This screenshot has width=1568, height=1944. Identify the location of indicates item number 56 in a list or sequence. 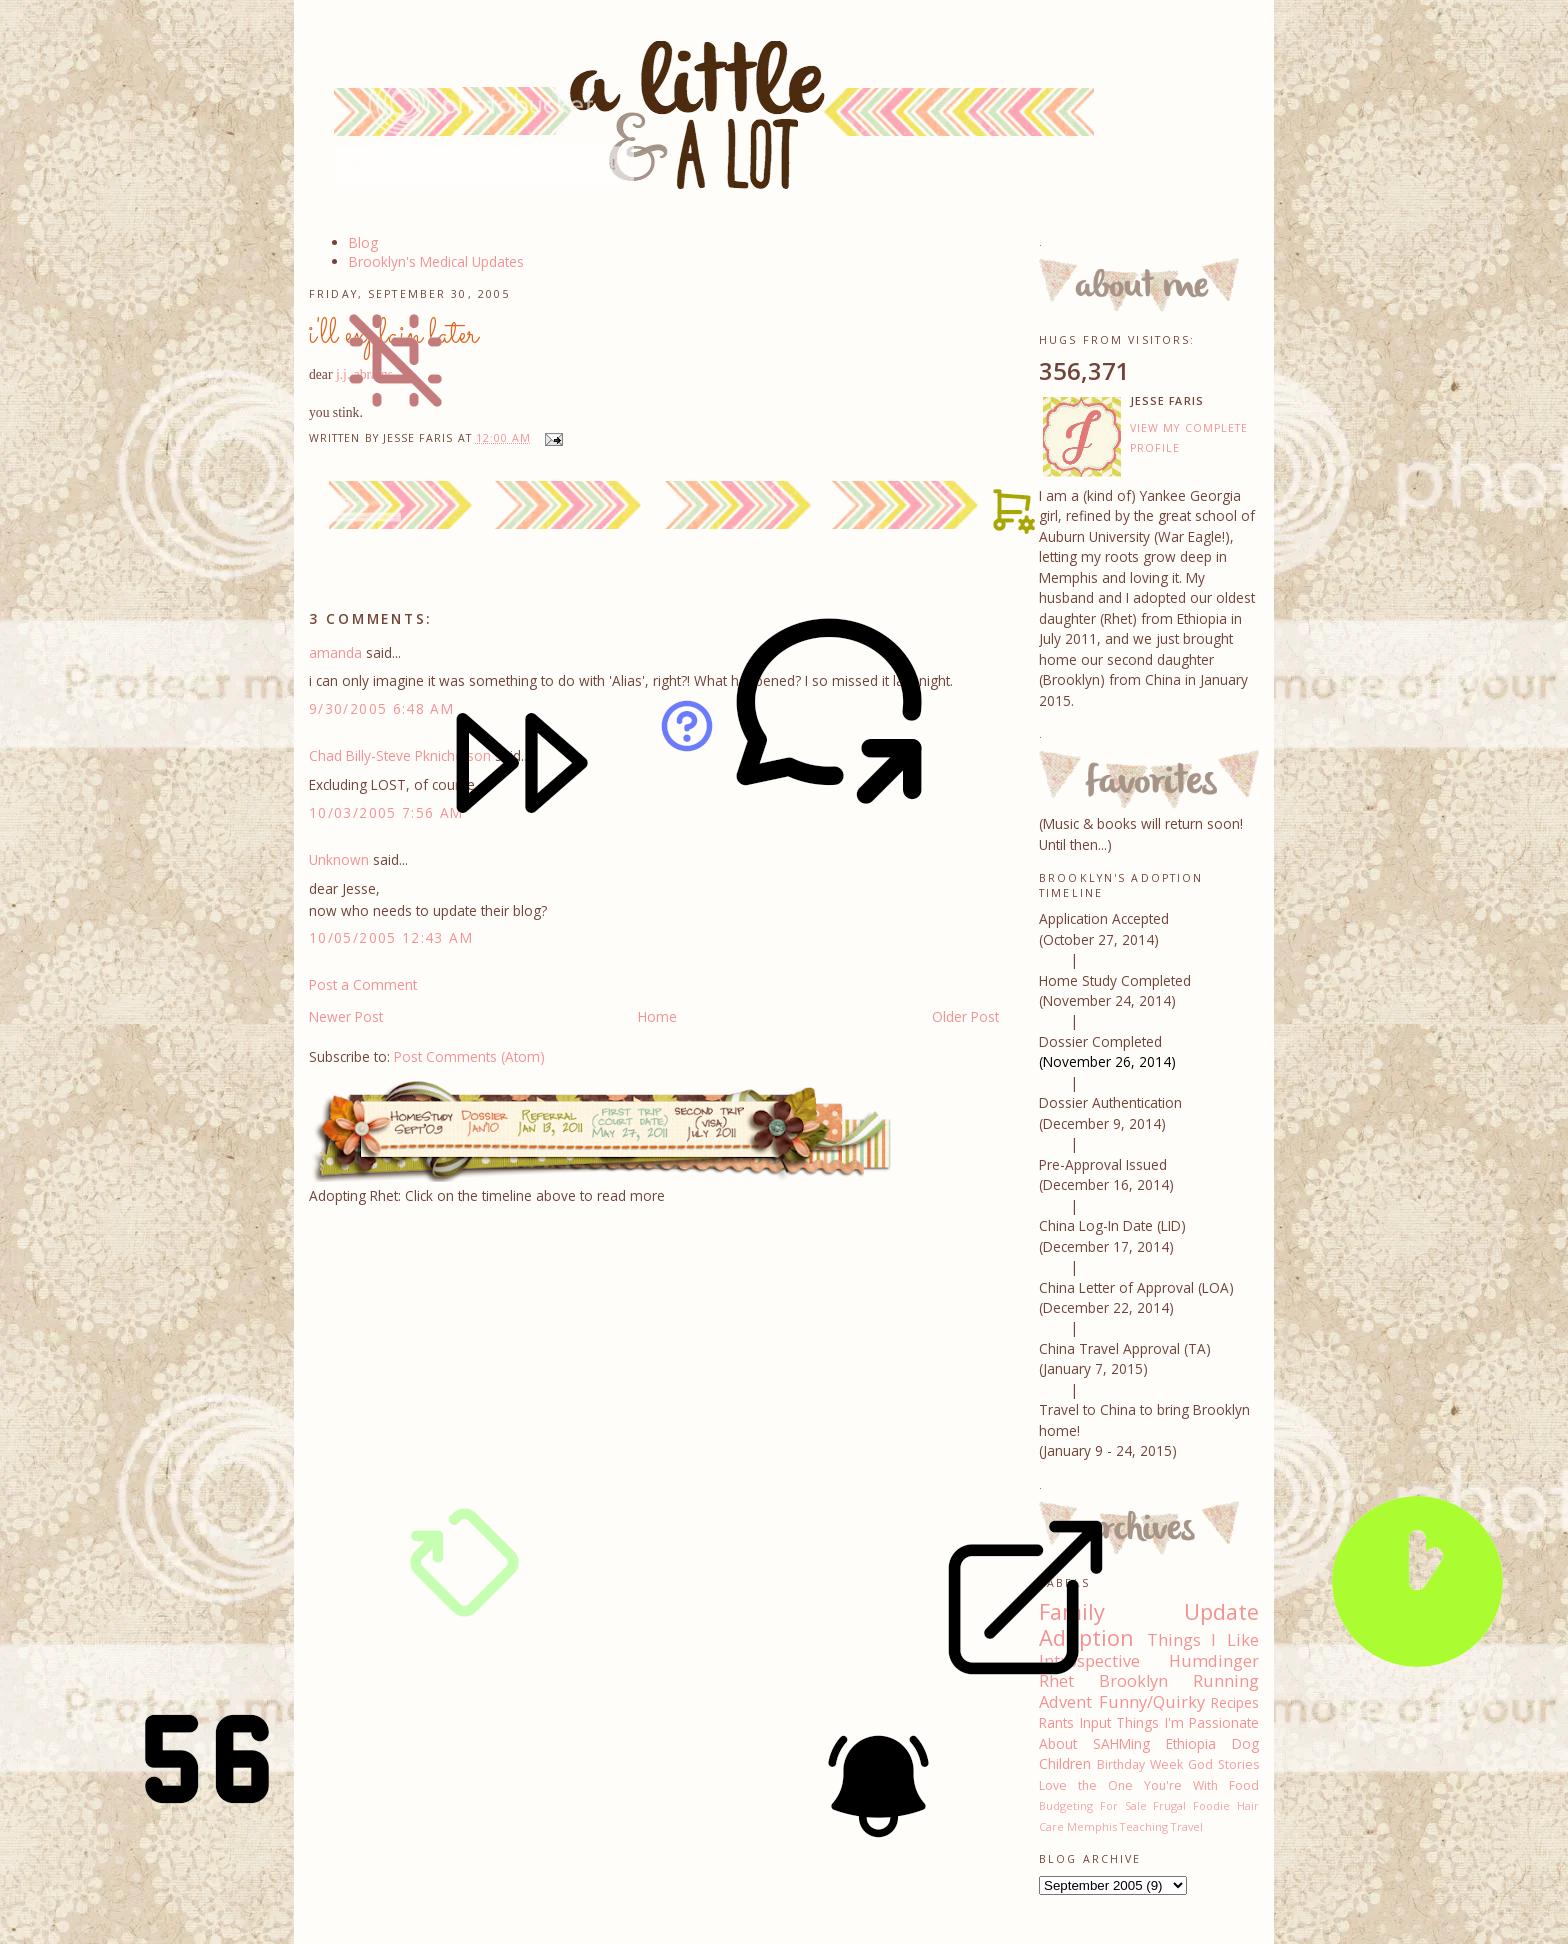
(207, 1759).